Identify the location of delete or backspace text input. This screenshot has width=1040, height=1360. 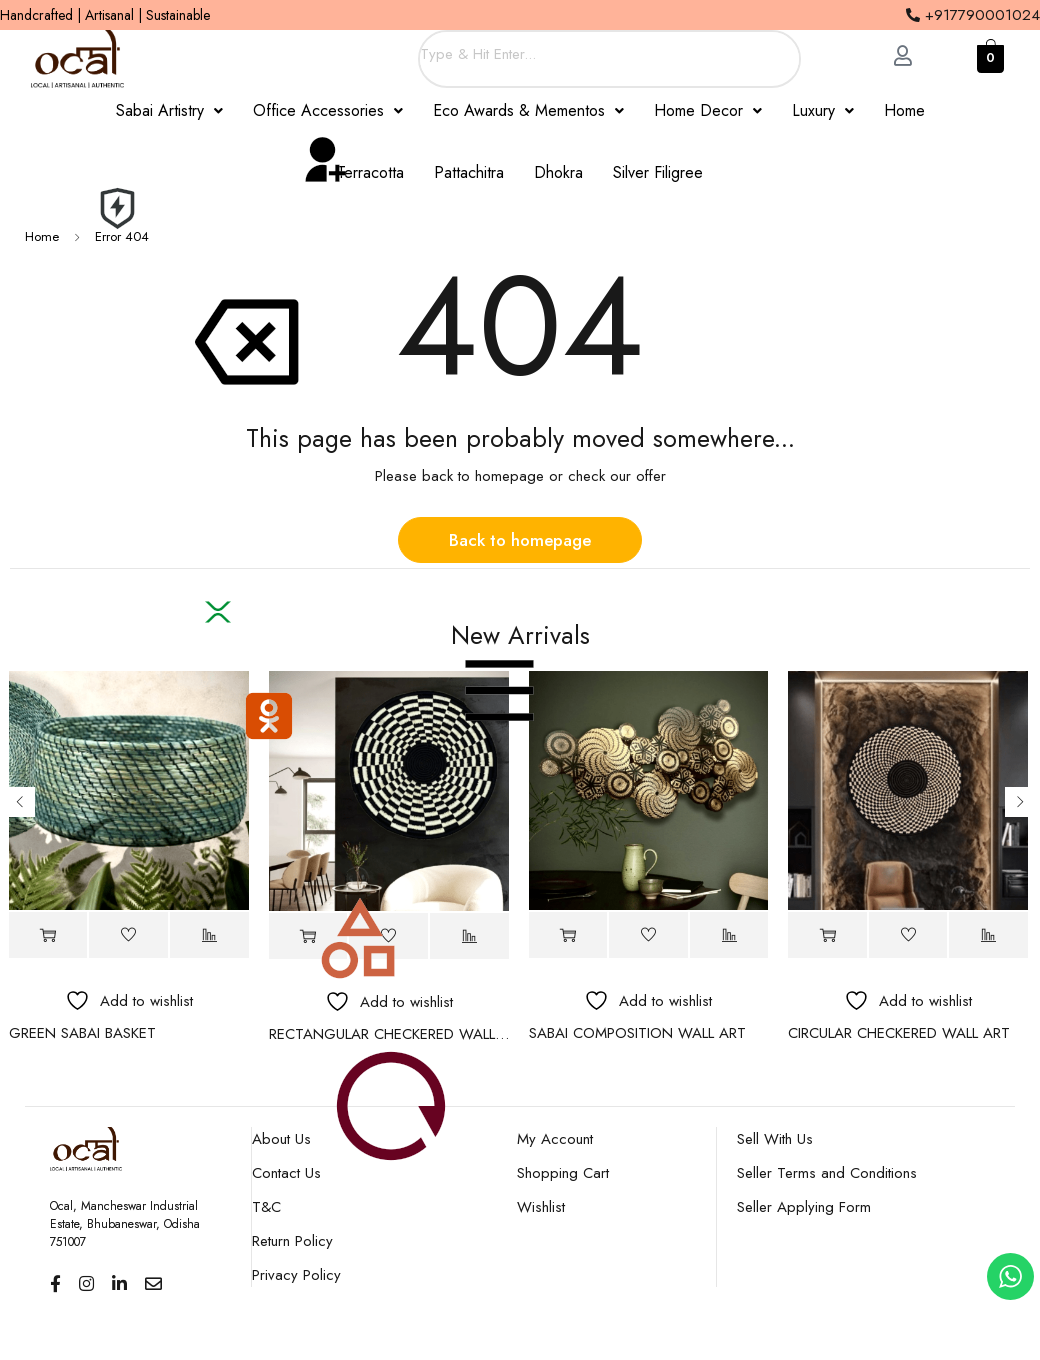
(251, 342).